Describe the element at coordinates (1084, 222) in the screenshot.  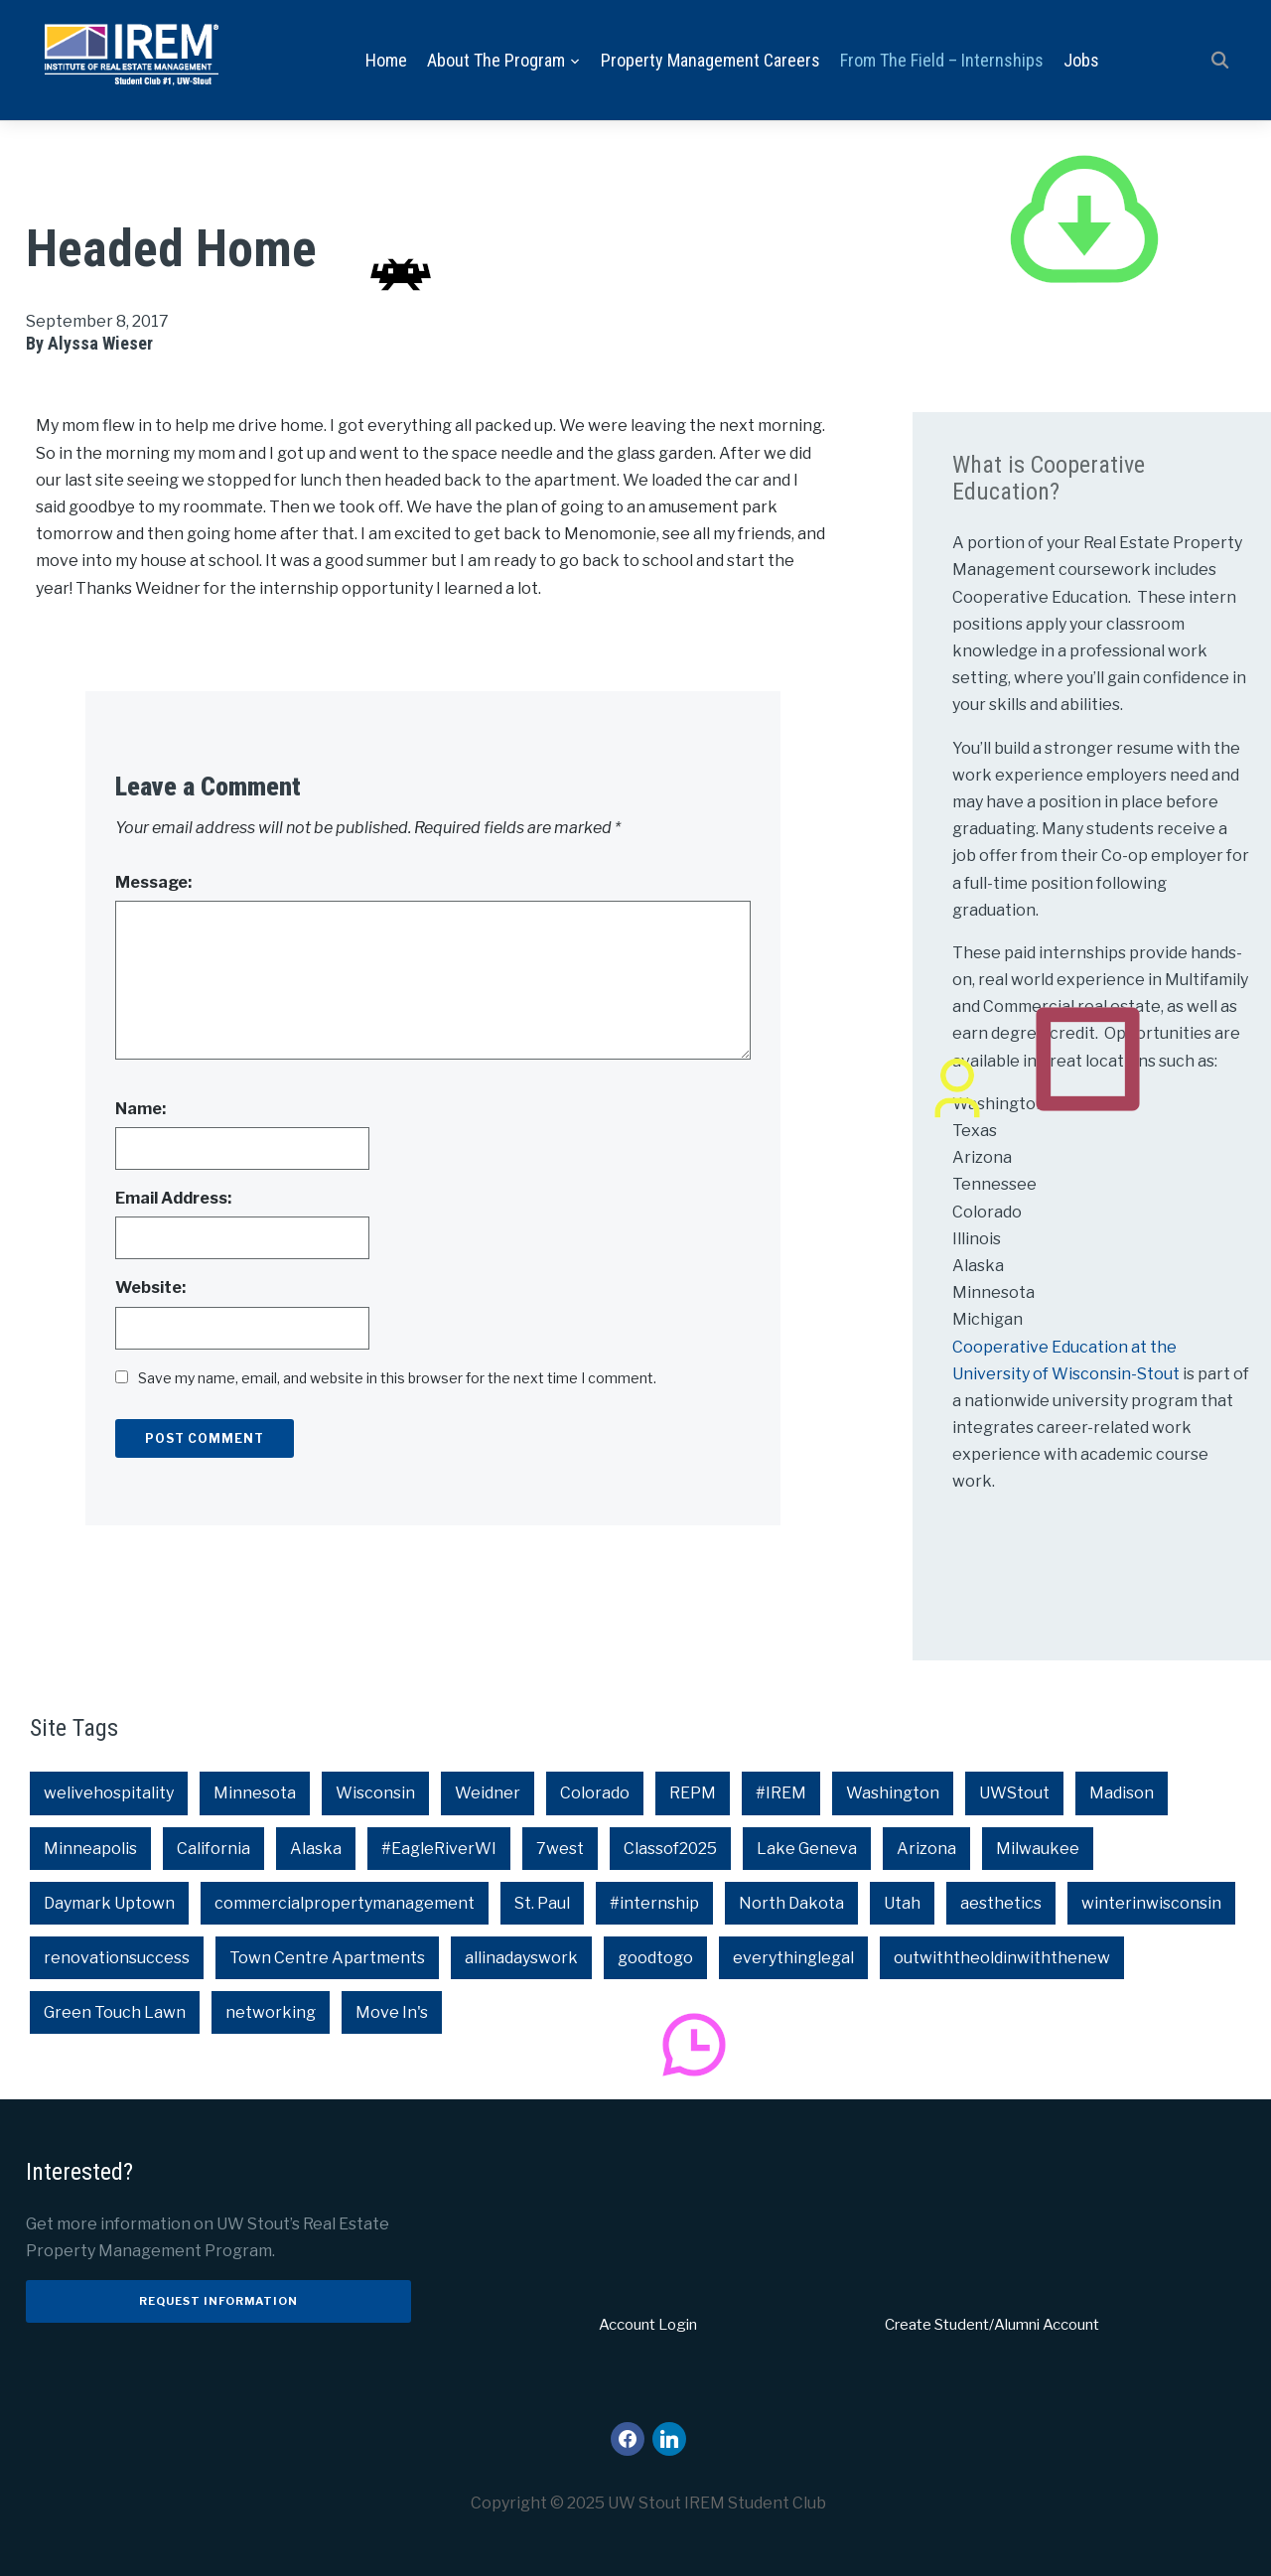
I see `download file from cloud storage` at that location.